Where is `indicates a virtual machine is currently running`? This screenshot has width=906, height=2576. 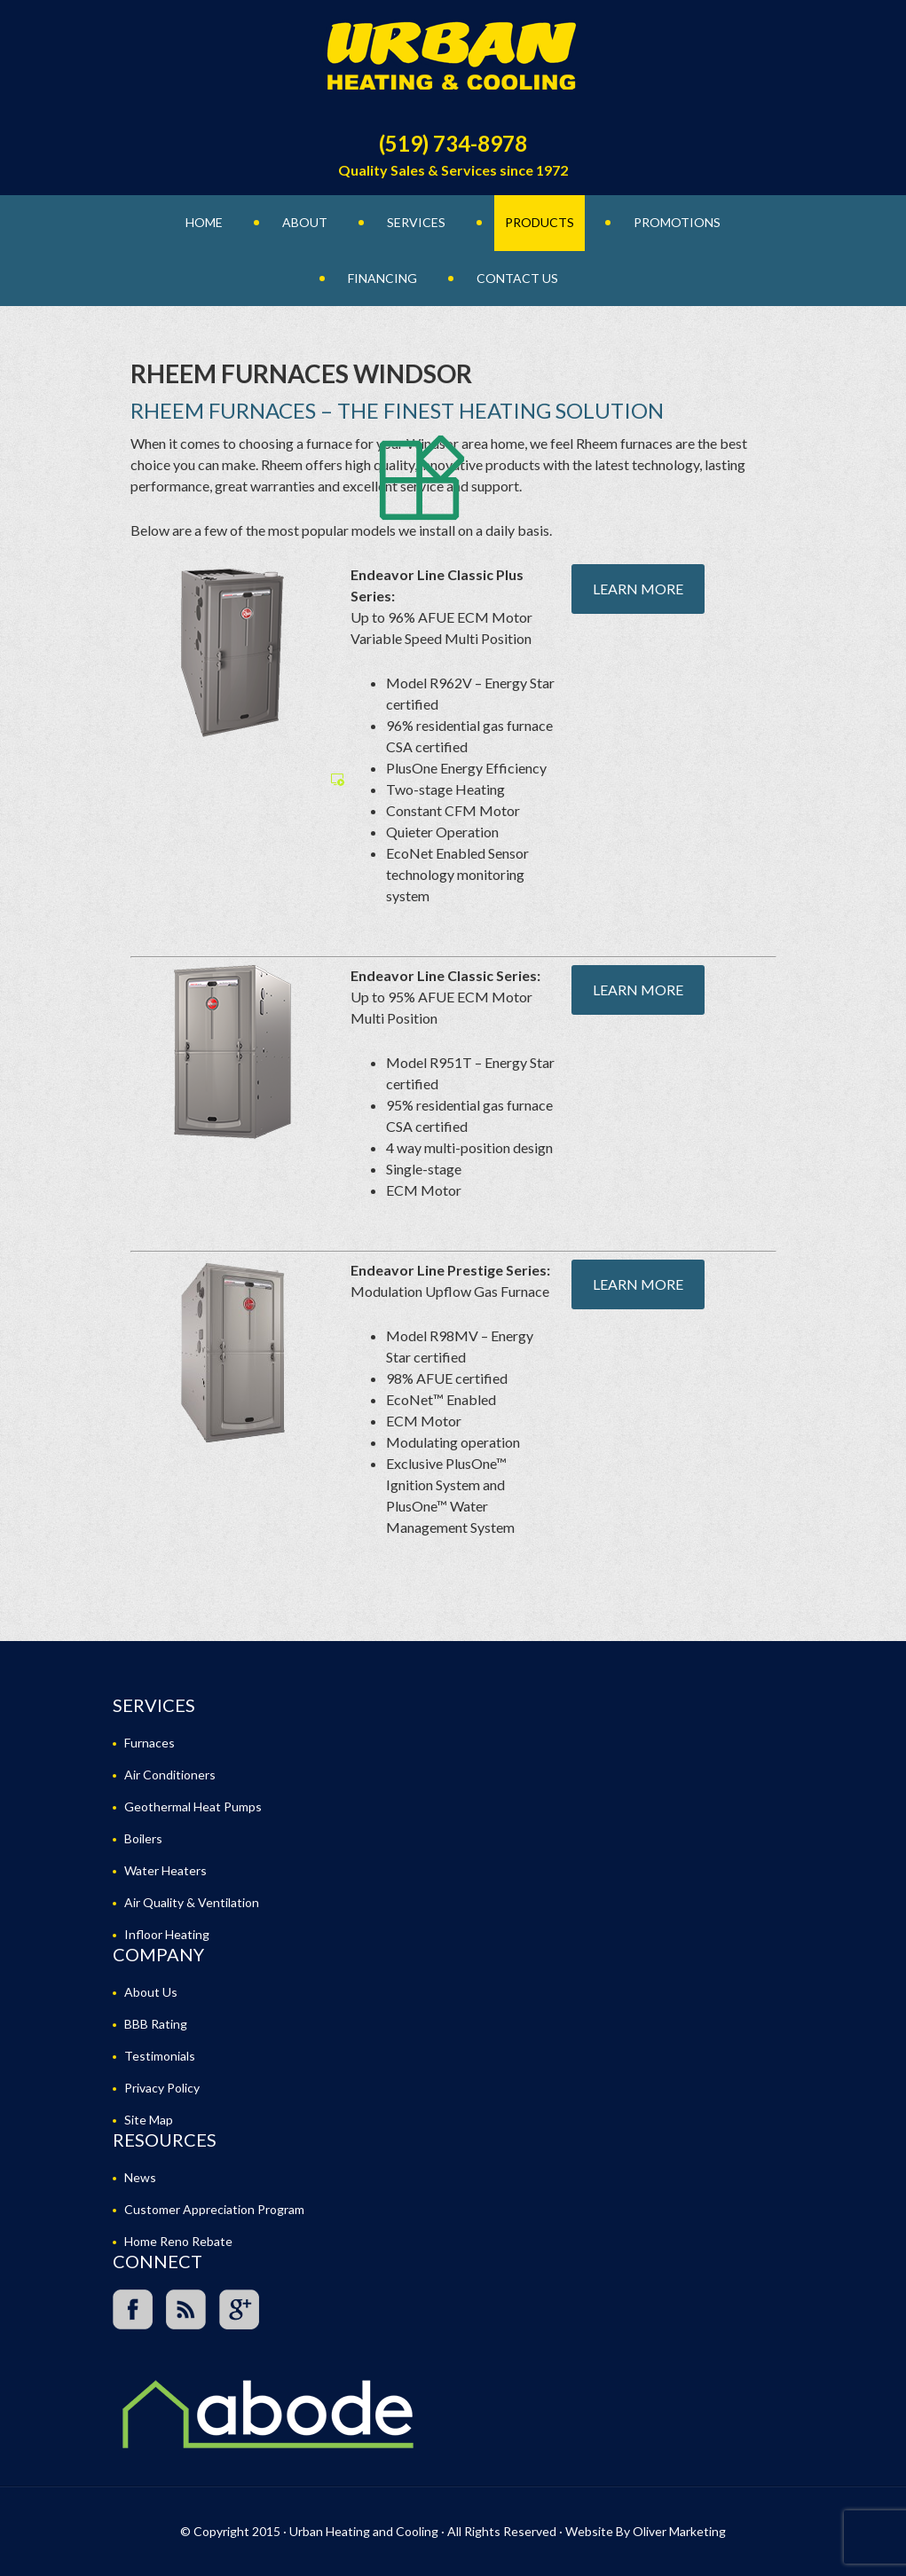 indicates a virtual machine is currently running is located at coordinates (337, 779).